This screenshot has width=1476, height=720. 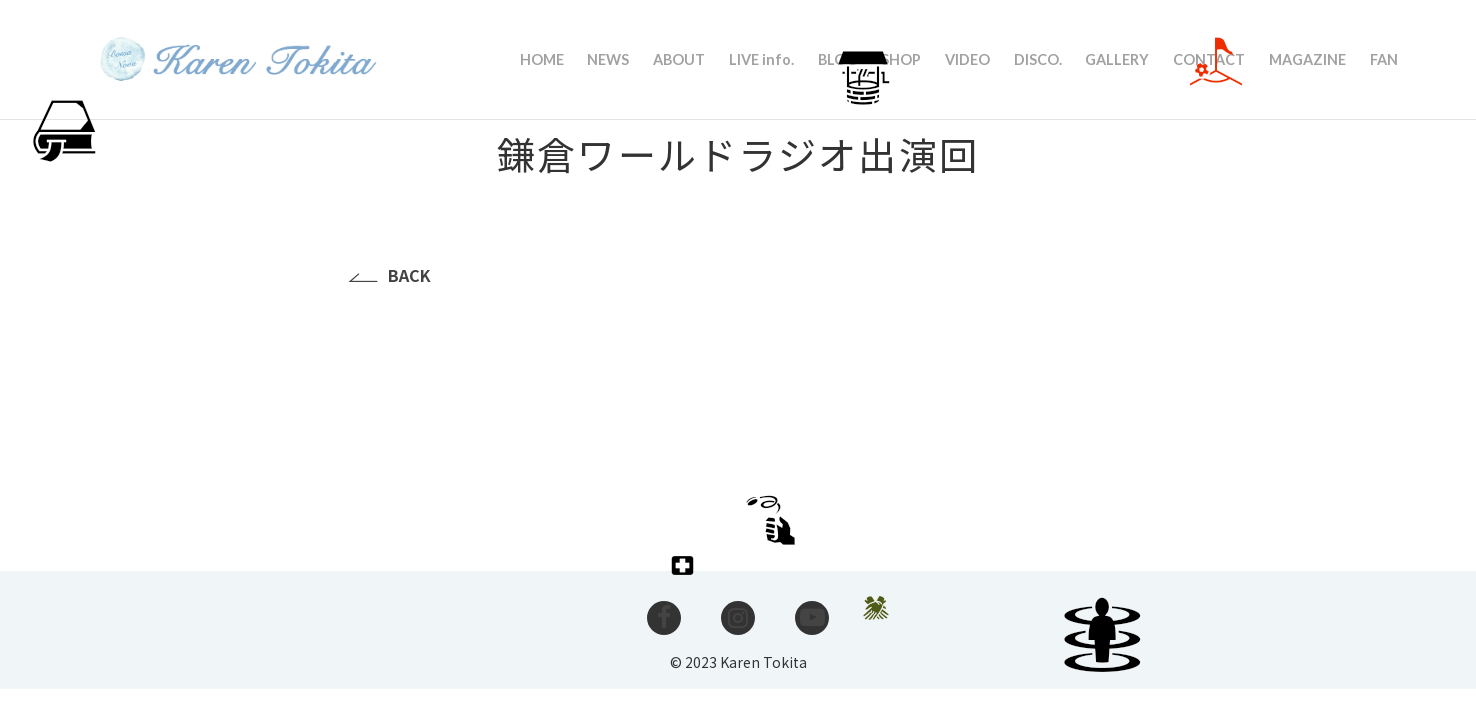 I want to click on save this item for later, so click(x=64, y=131).